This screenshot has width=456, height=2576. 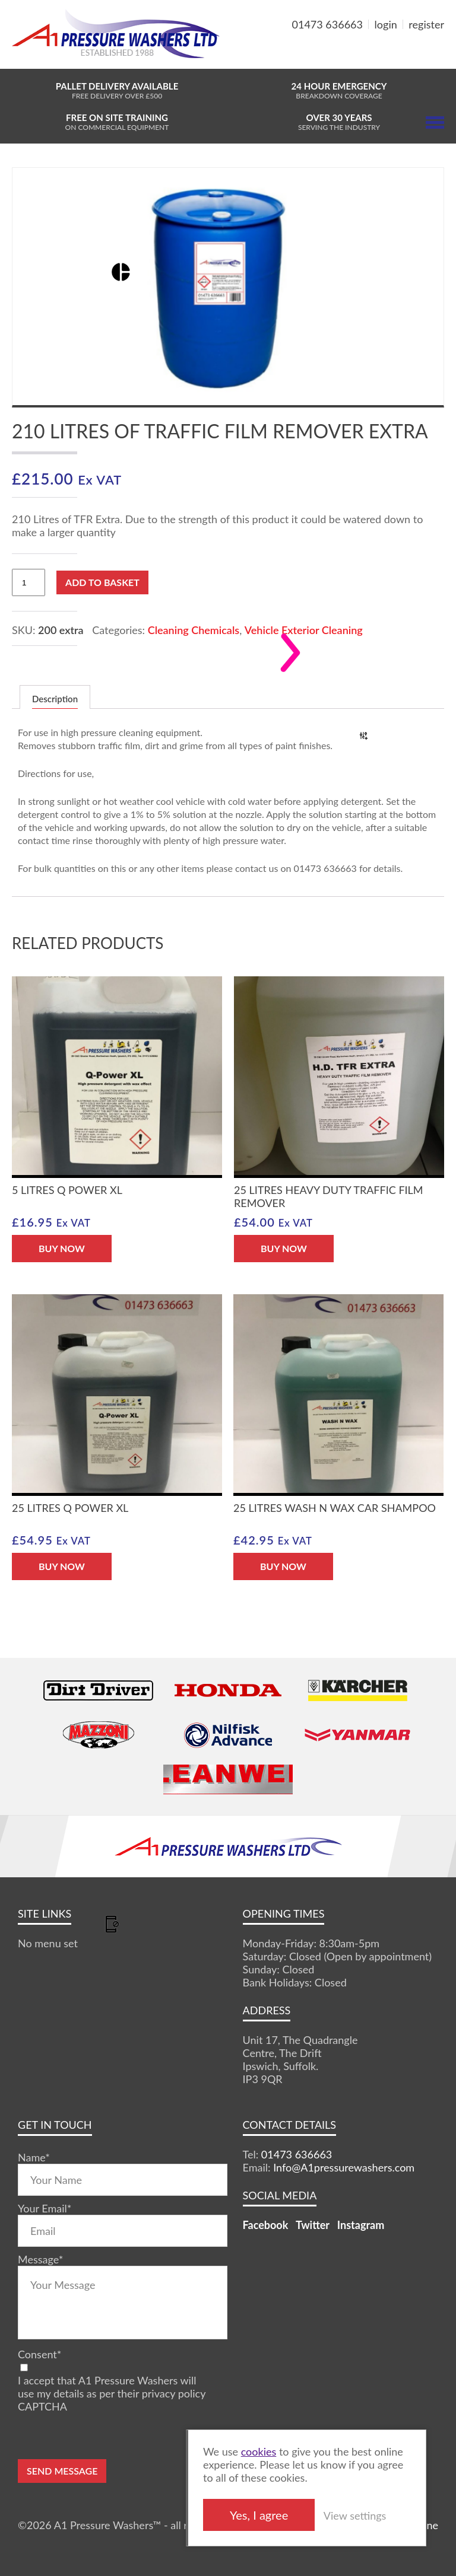 What do you see at coordinates (289, 652) in the screenshot?
I see `navigate to the next item or screen` at bounding box center [289, 652].